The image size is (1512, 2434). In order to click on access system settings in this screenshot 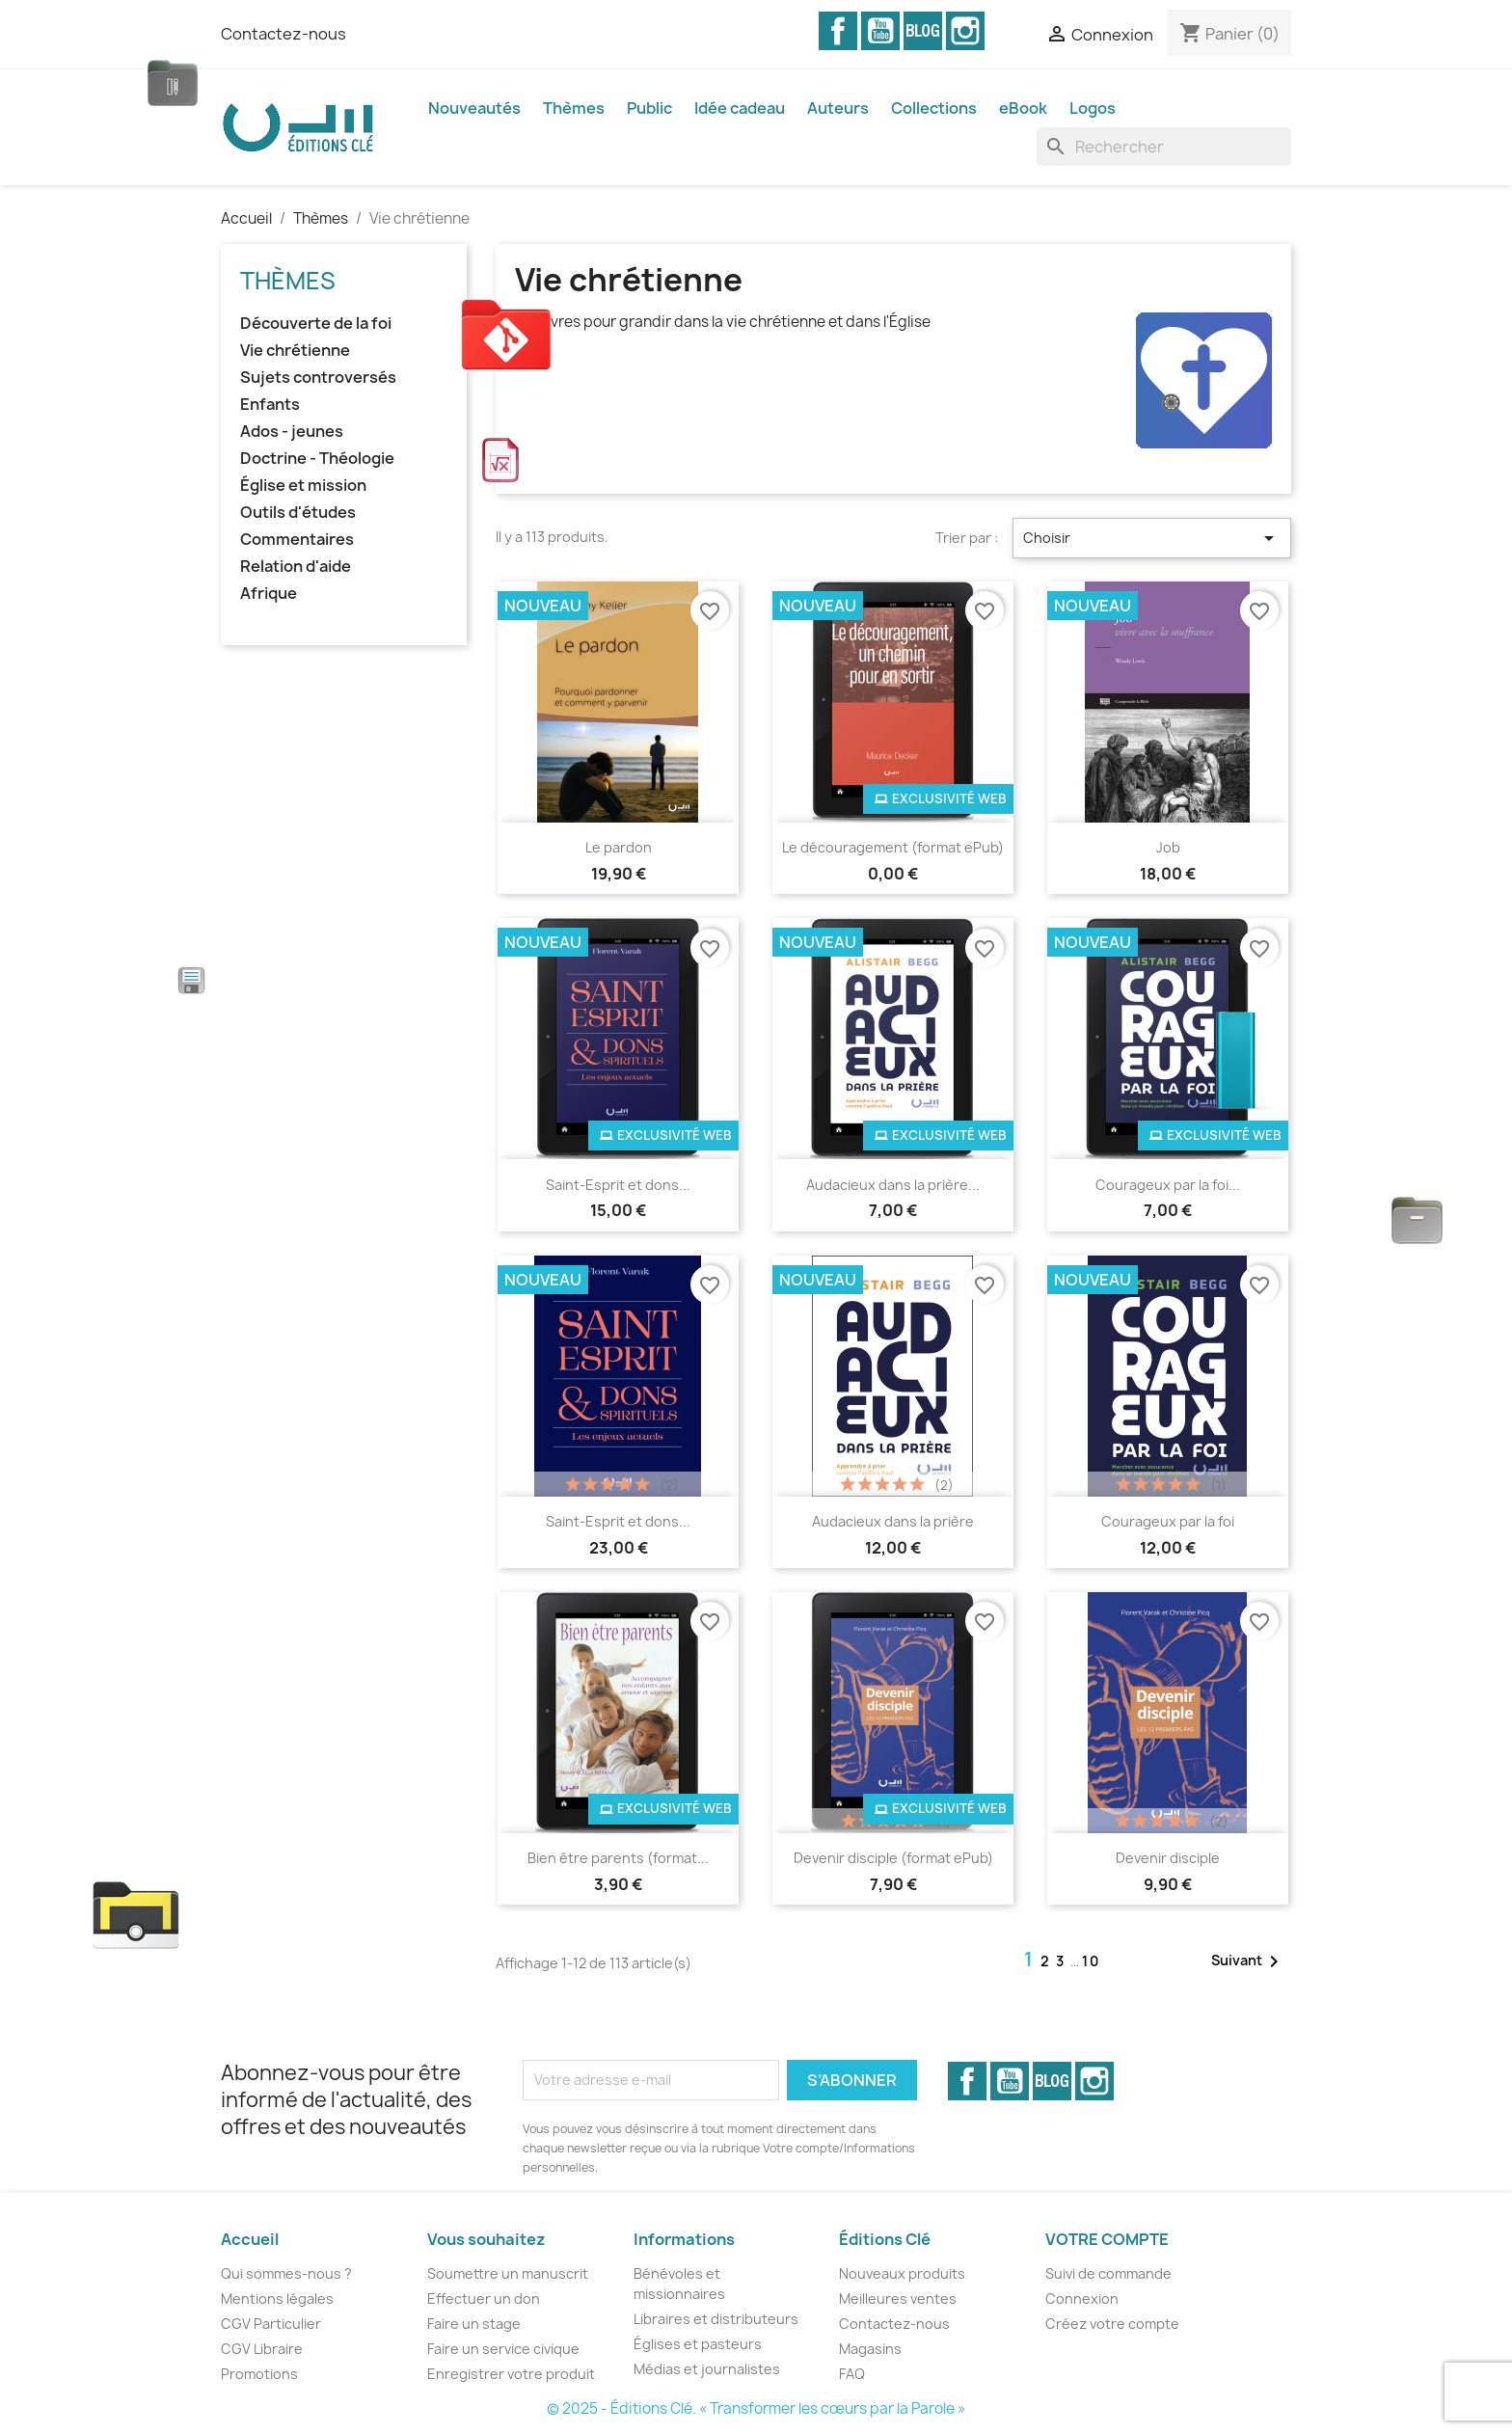, I will do `click(1171, 402)`.